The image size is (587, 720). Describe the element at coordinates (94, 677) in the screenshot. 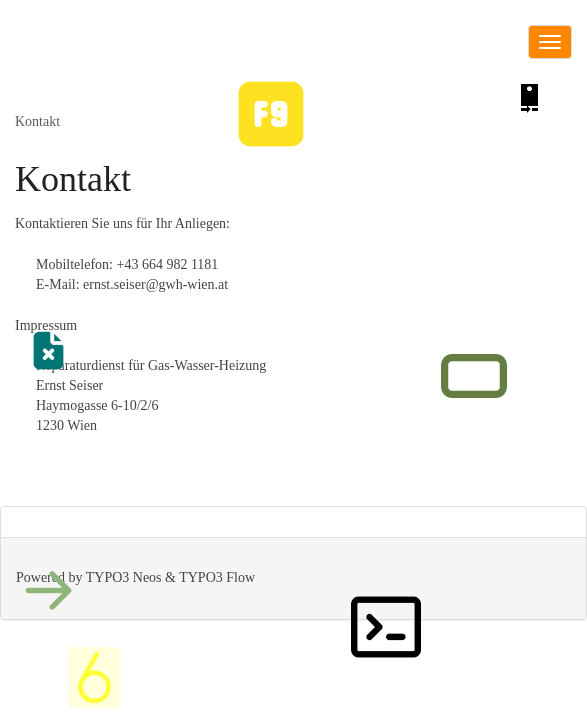

I see `indicates step six in a multi-step process` at that location.